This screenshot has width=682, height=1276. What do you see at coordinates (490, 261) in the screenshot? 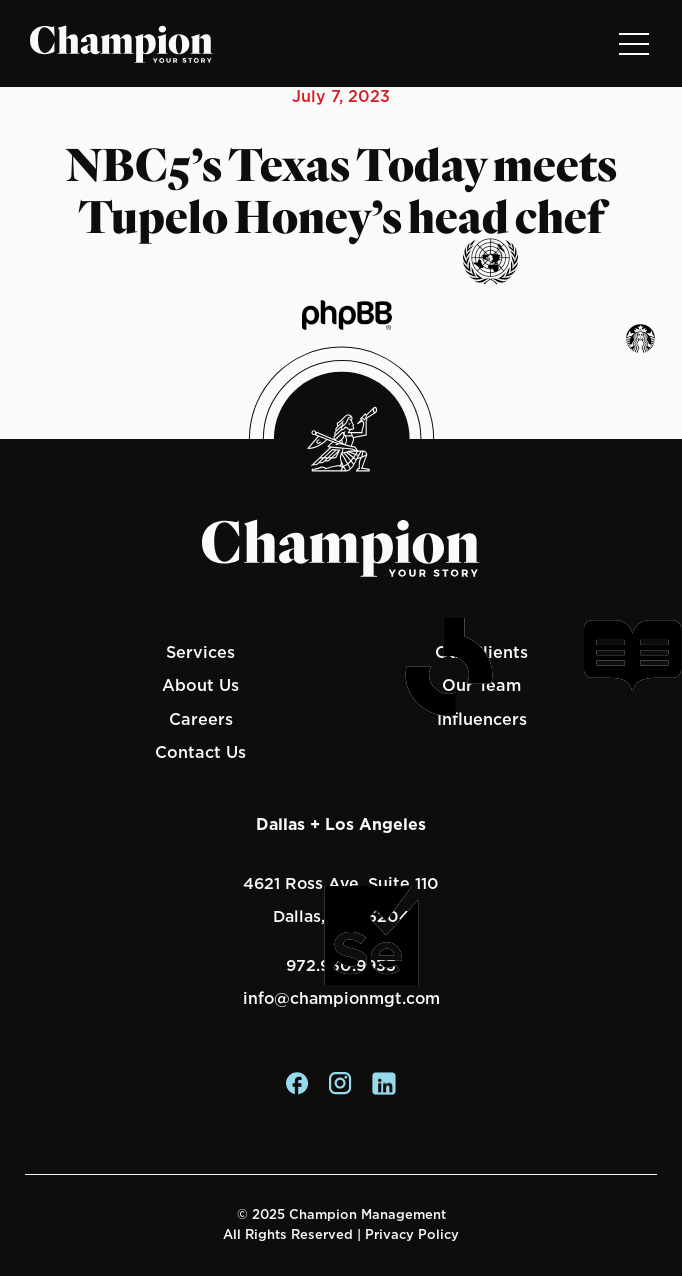
I see `united nations official logo` at bounding box center [490, 261].